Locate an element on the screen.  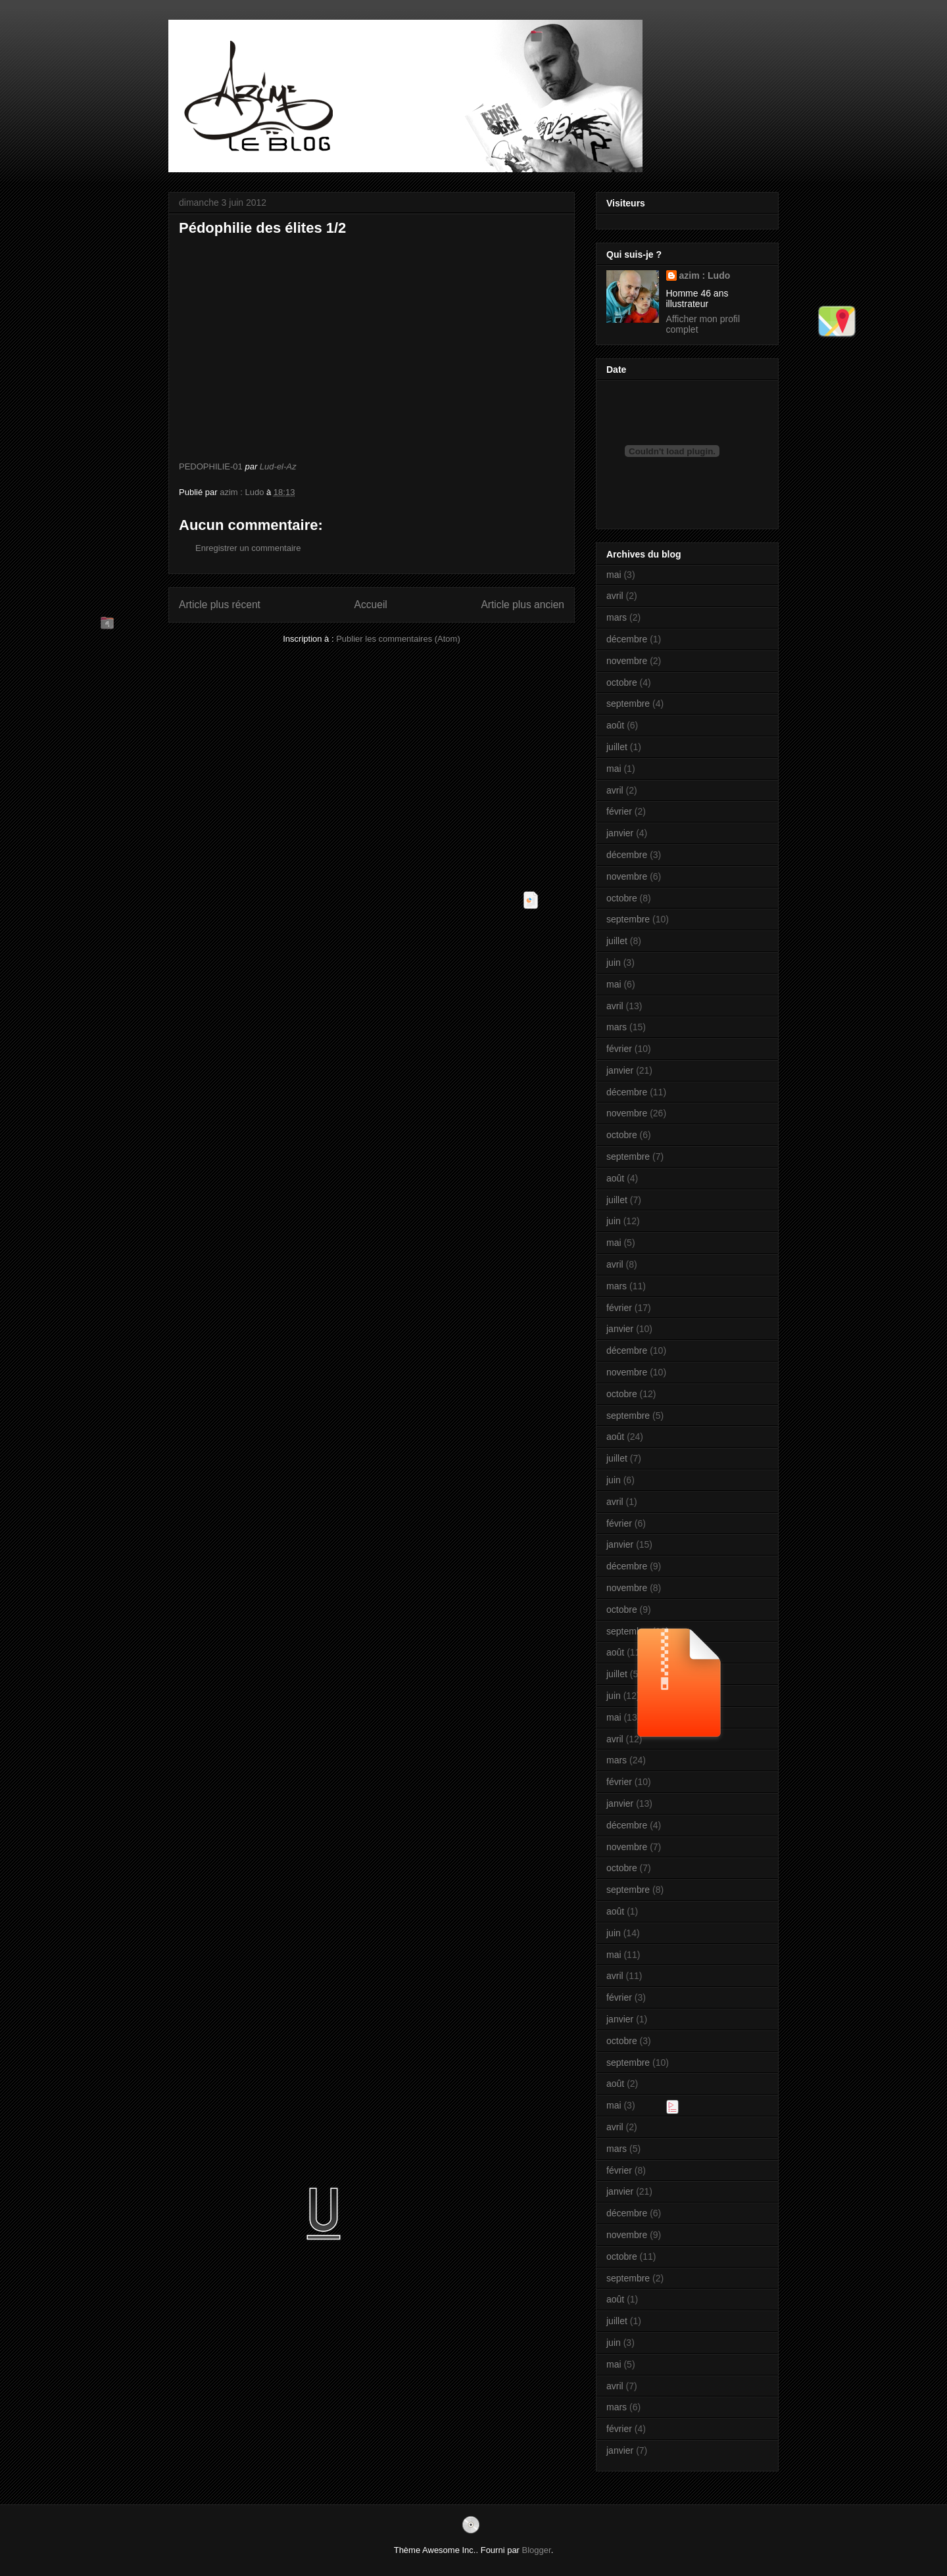
open insync cloud sync folder is located at coordinates (107, 623).